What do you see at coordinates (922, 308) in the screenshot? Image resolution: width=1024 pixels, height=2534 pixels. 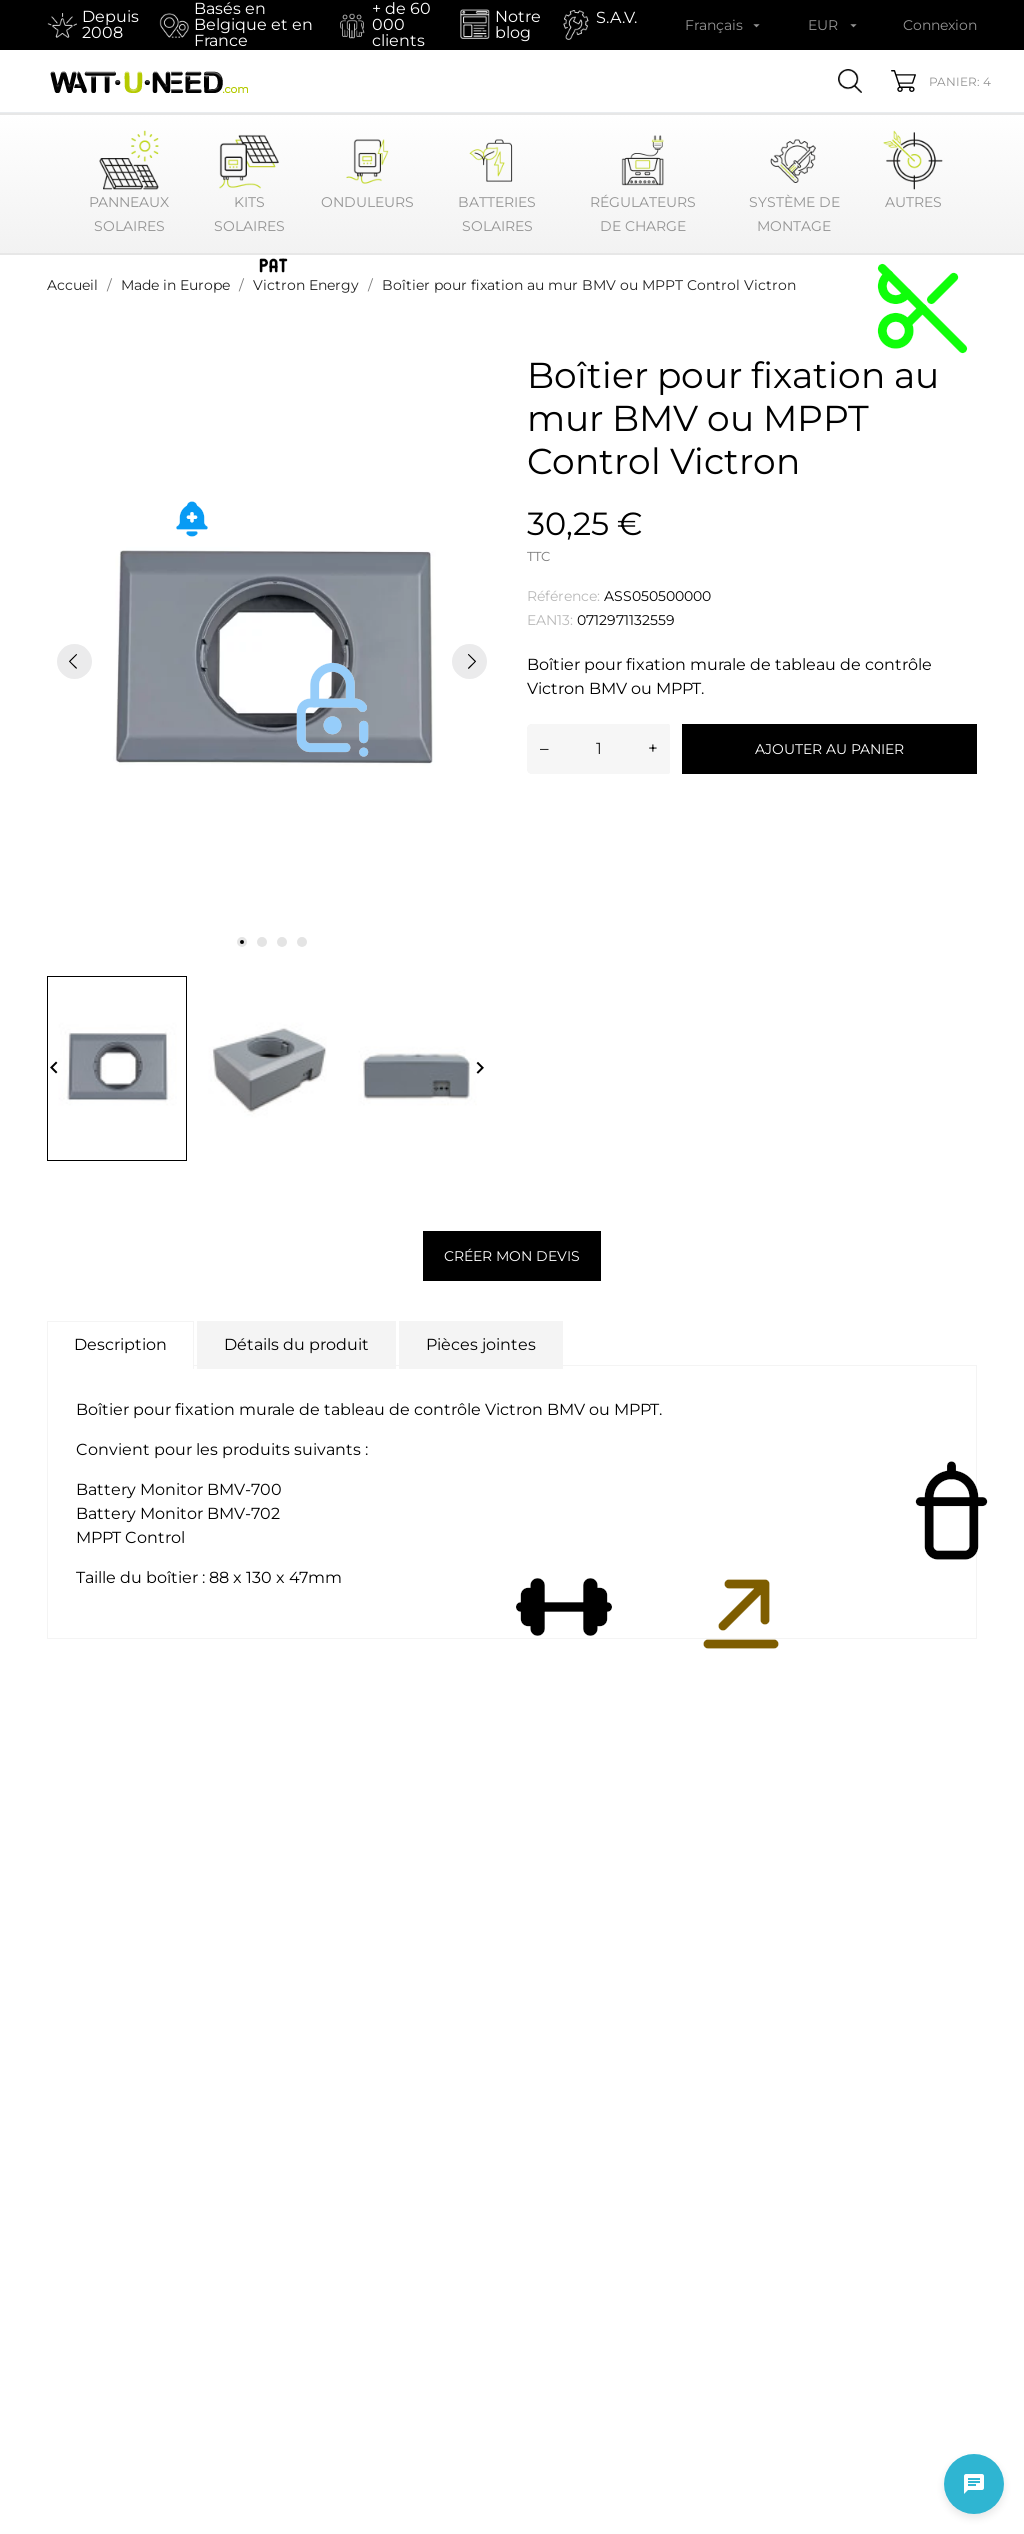 I see `cutting tool disabled or unavailable` at bounding box center [922, 308].